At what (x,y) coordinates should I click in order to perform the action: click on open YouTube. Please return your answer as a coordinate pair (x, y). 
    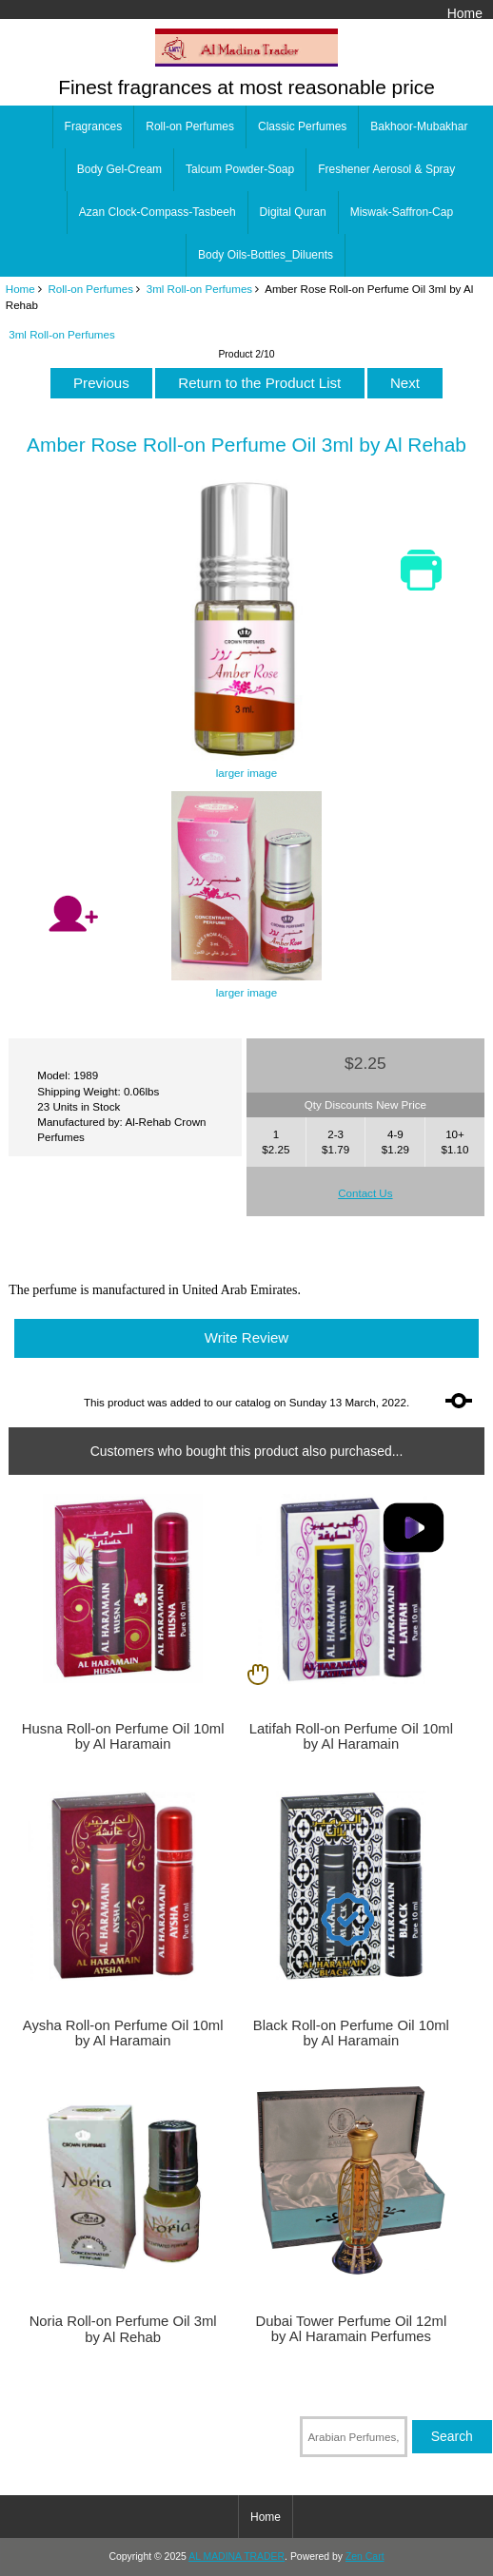
    Looking at the image, I should click on (413, 1527).